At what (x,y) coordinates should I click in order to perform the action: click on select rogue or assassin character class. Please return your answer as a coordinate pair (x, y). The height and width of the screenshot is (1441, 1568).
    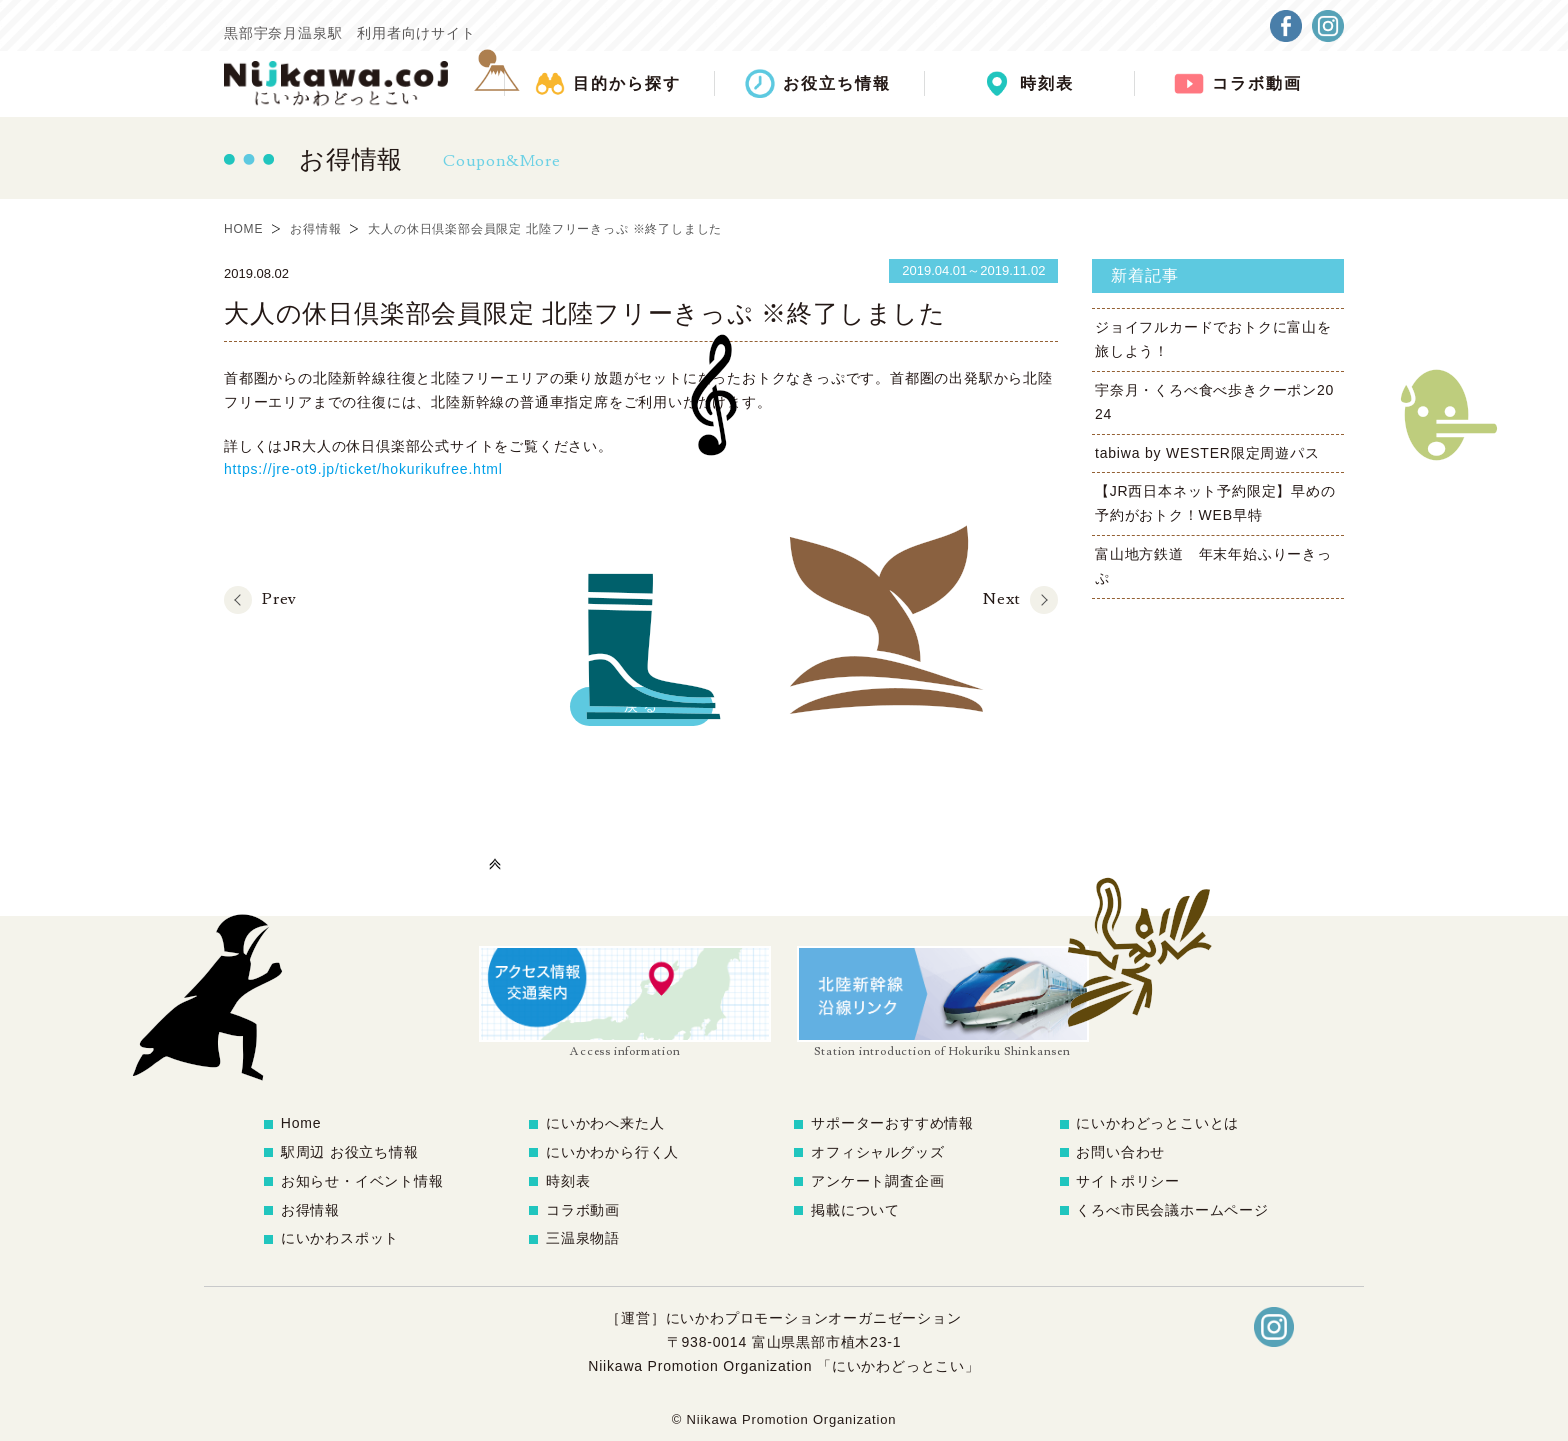
    Looking at the image, I should click on (207, 997).